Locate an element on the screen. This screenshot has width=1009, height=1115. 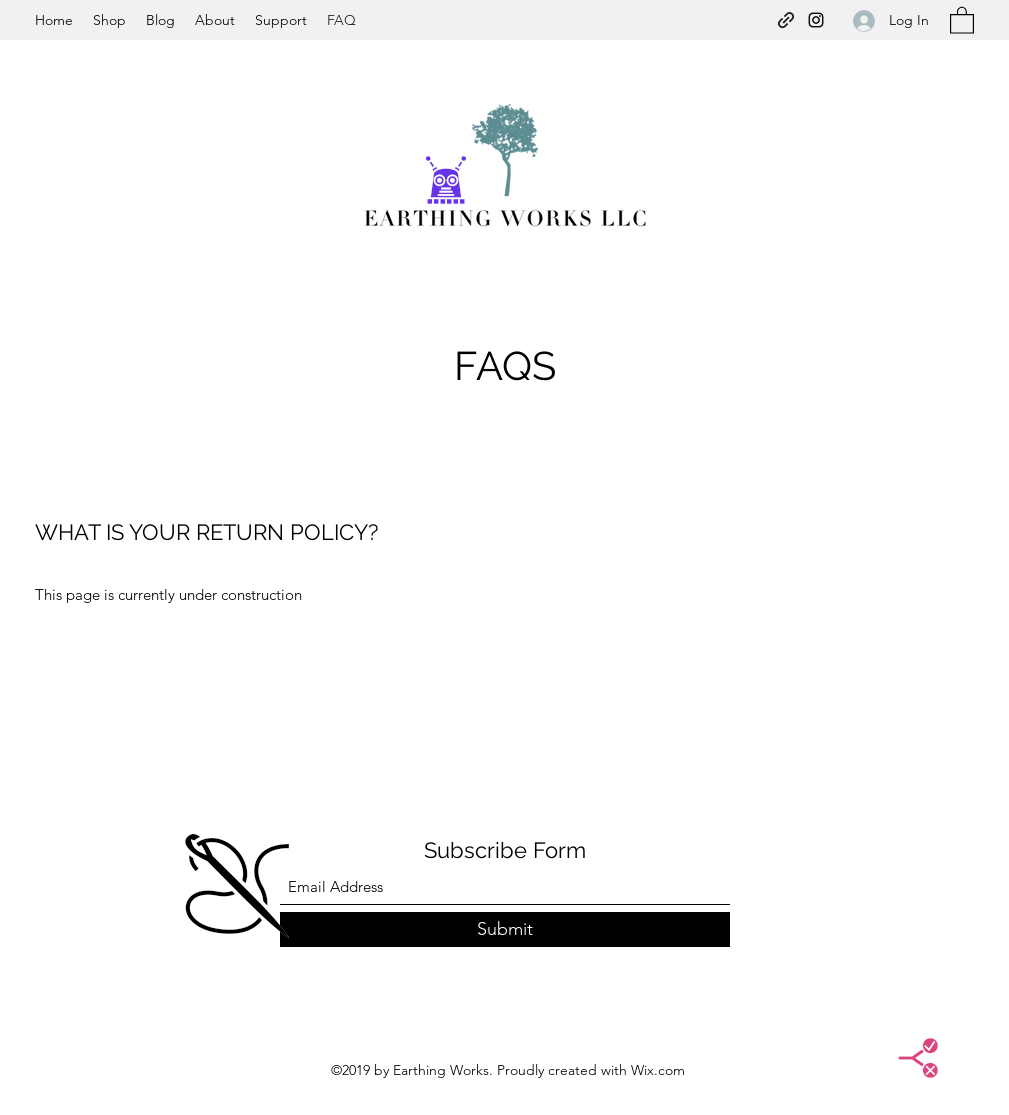
access bot or AI assistant features is located at coordinates (446, 180).